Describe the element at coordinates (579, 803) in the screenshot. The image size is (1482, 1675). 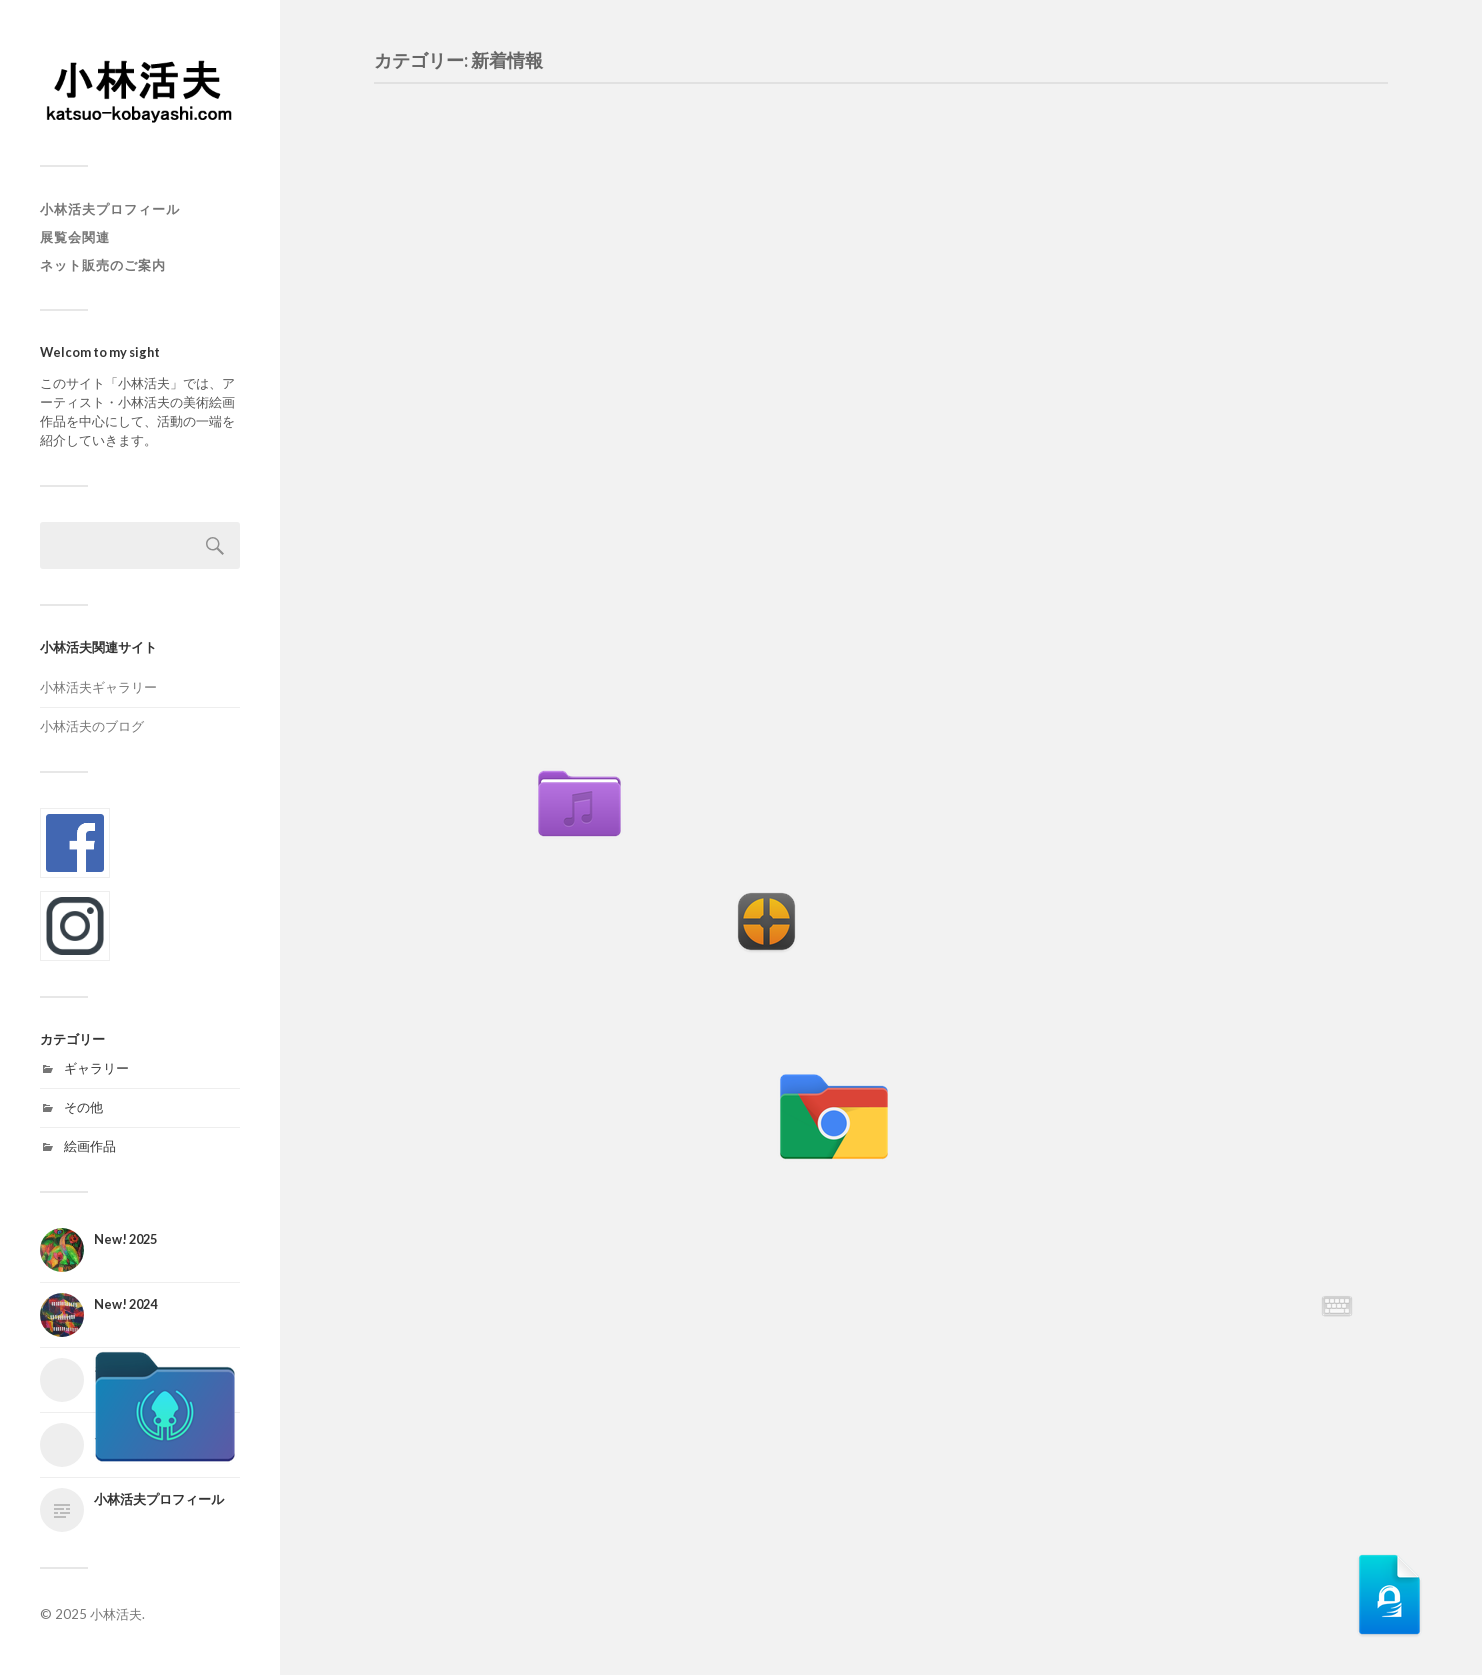
I see `open your music folder` at that location.